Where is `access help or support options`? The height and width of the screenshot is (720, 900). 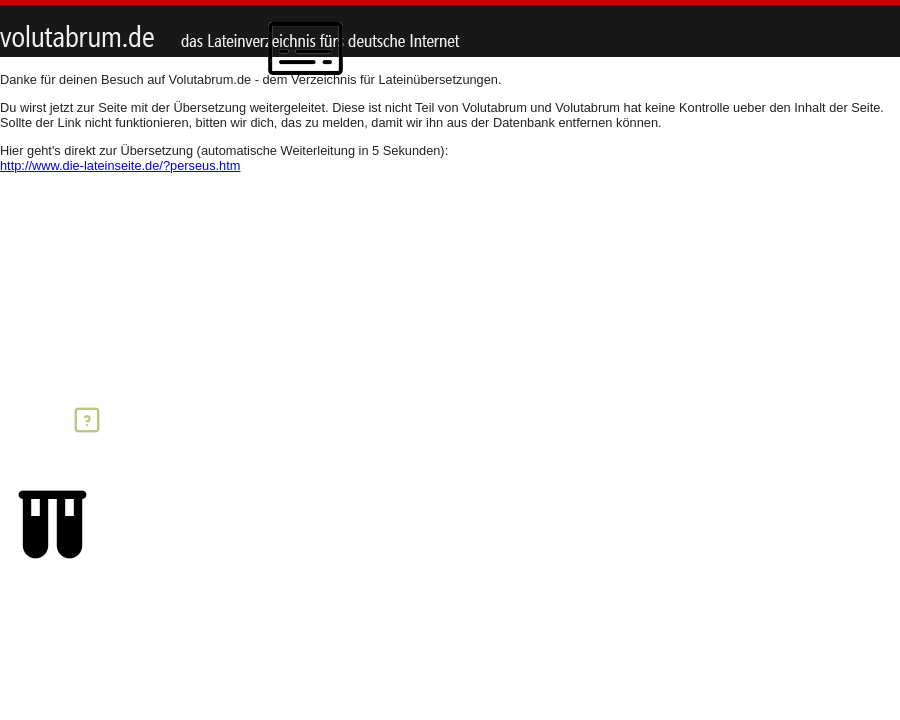
access help or support options is located at coordinates (87, 420).